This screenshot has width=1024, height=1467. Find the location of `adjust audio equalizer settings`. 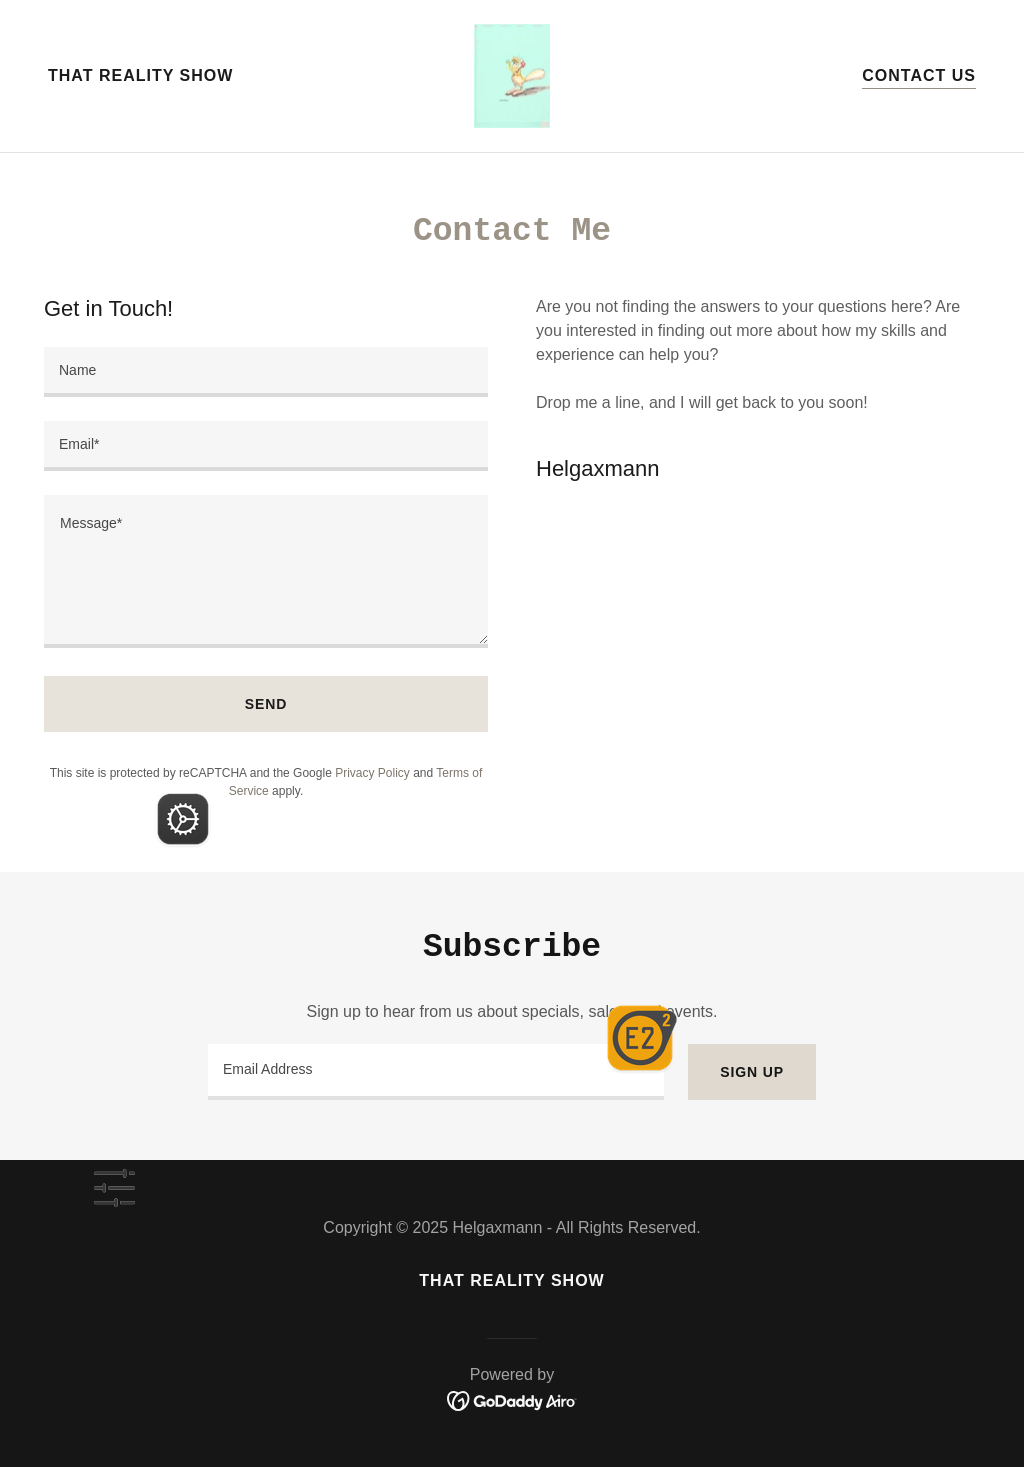

adjust audio equalizer settings is located at coordinates (114, 1186).